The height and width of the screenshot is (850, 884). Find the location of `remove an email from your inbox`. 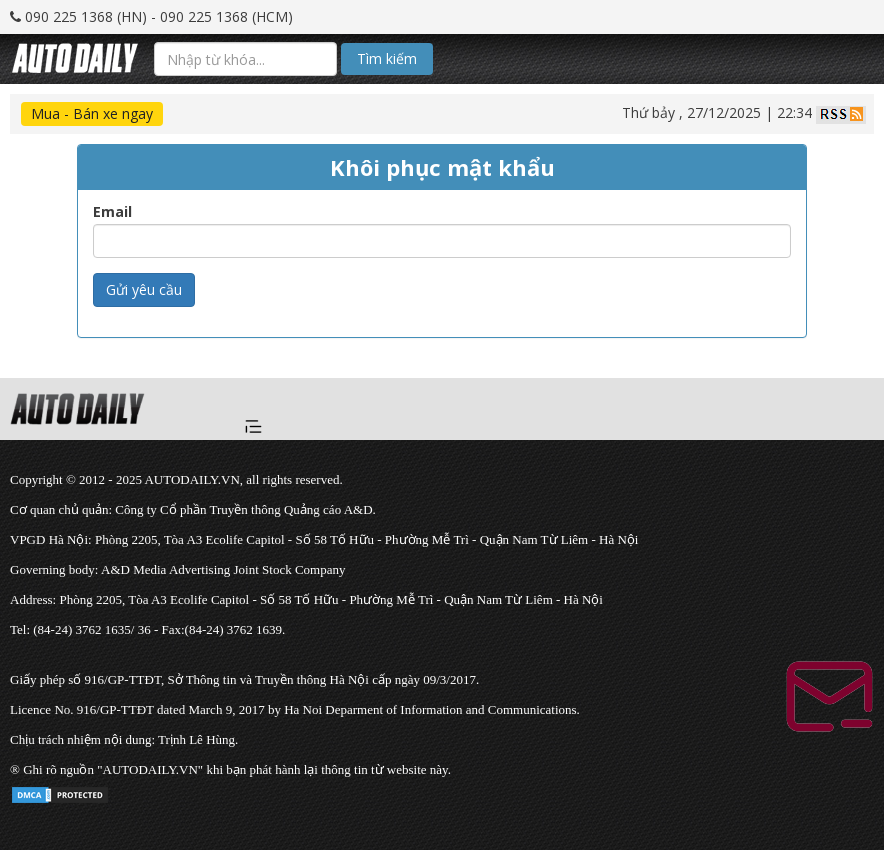

remove an email from your inbox is located at coordinates (829, 696).